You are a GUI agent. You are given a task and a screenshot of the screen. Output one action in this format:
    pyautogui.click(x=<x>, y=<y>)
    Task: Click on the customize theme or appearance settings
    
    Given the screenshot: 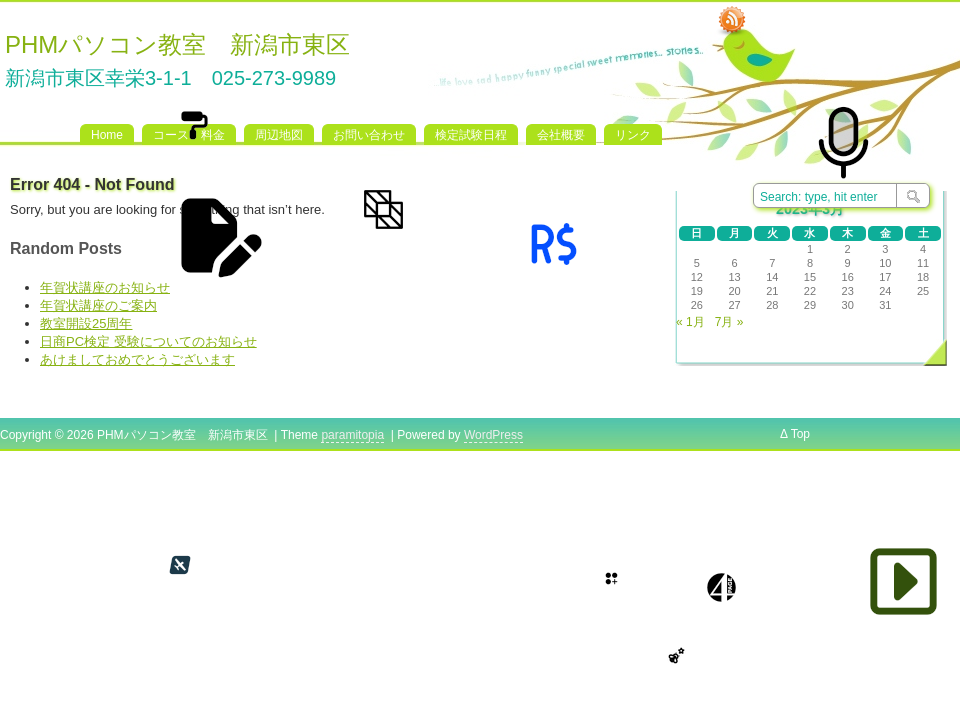 What is the action you would take?
    pyautogui.click(x=194, y=124)
    